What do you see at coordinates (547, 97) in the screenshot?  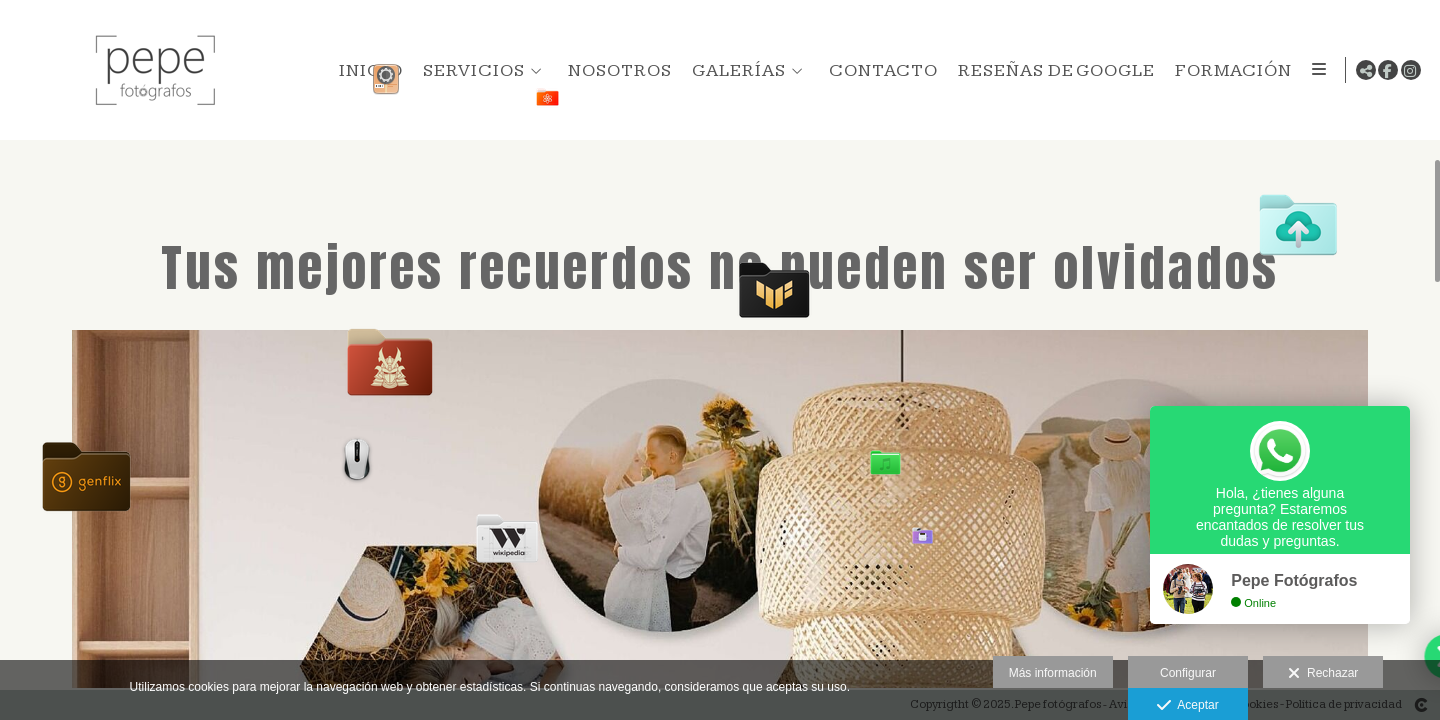 I see `open physics course materials folder` at bounding box center [547, 97].